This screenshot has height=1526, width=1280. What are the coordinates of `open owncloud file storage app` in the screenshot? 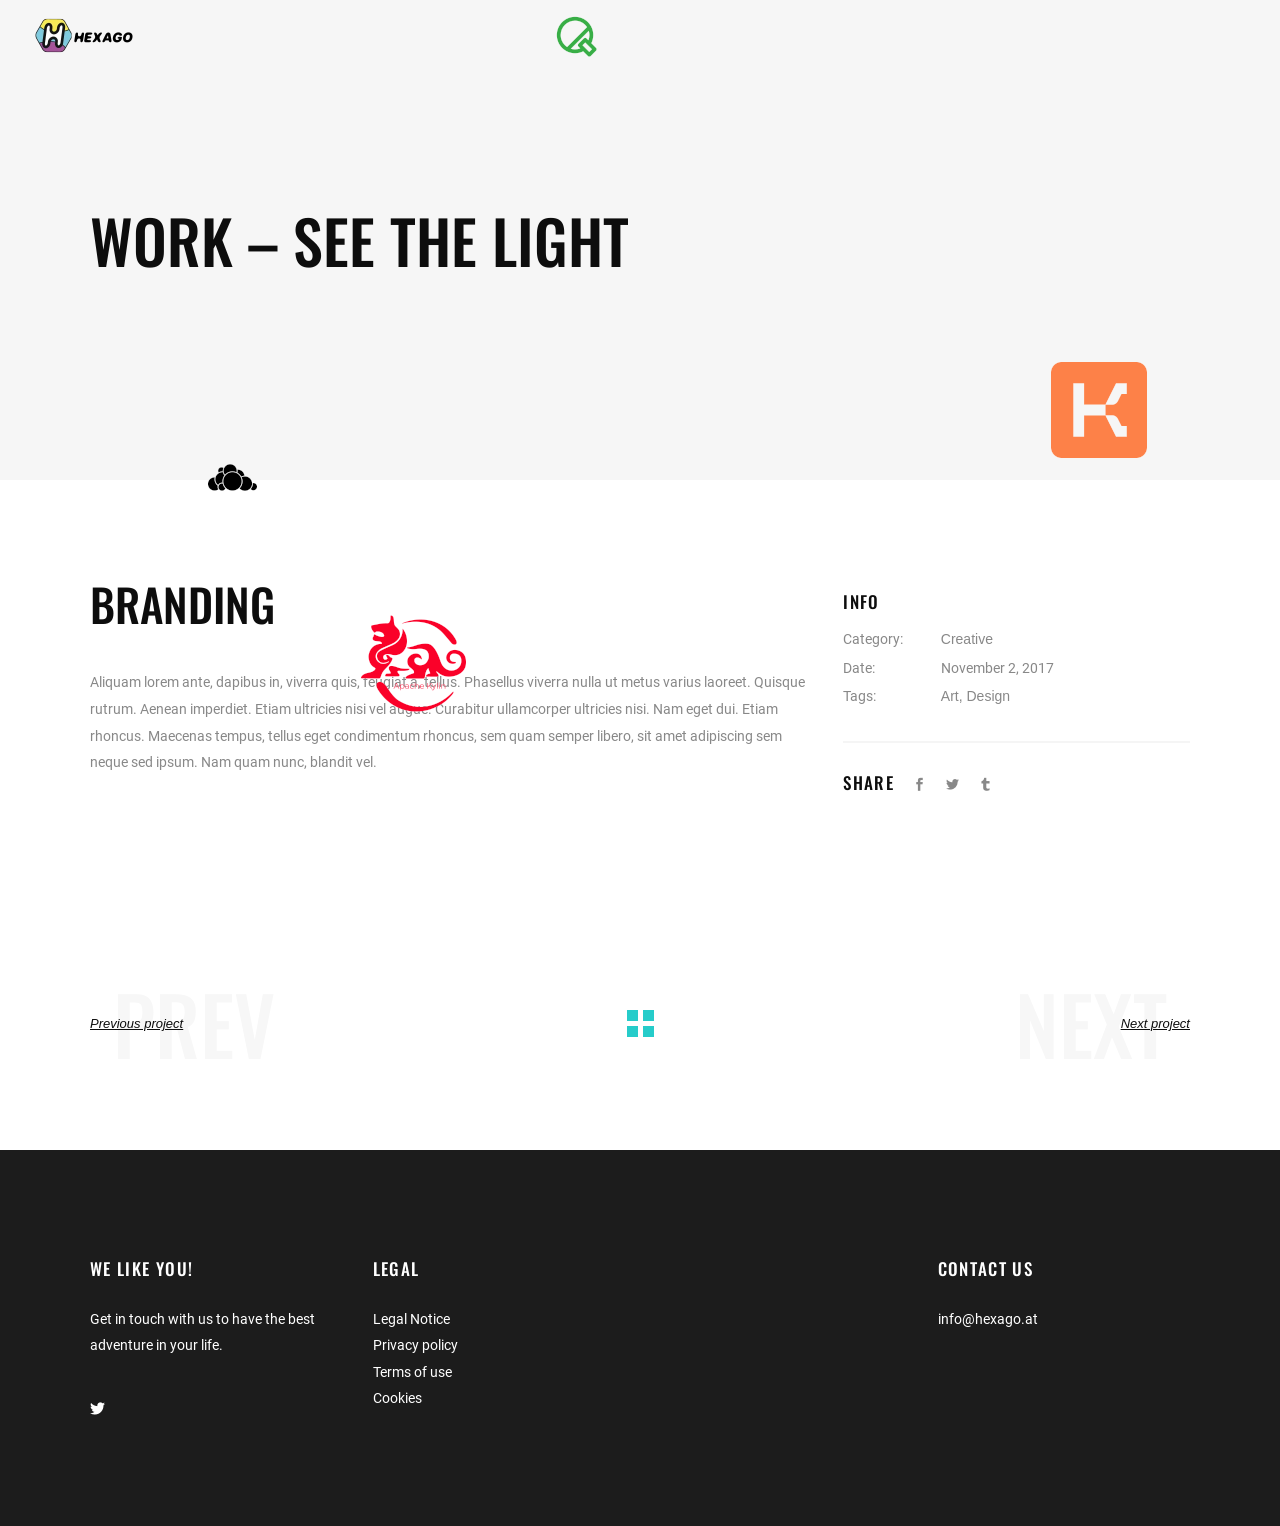 It's located at (232, 477).